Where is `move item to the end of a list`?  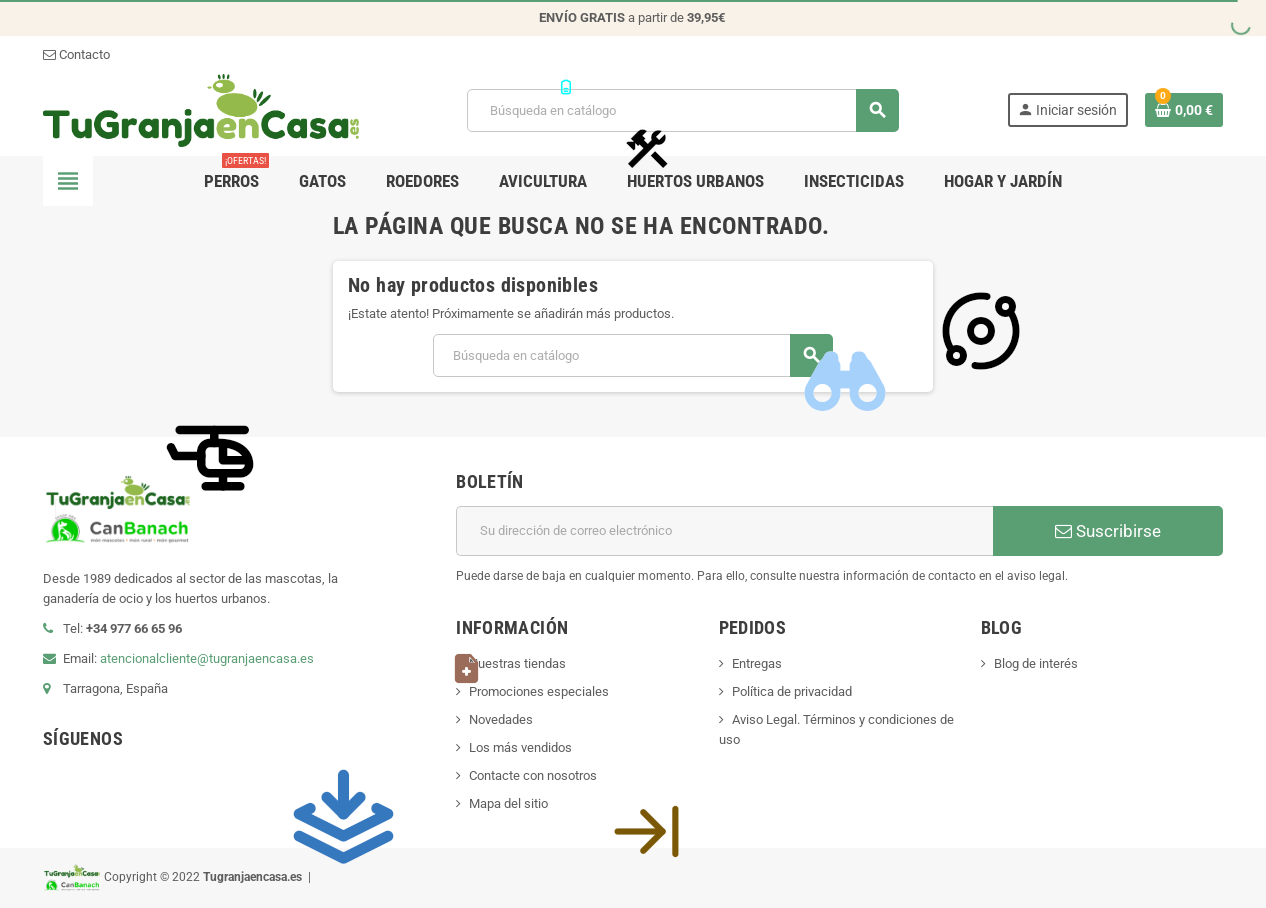 move item to the end of a list is located at coordinates (646, 831).